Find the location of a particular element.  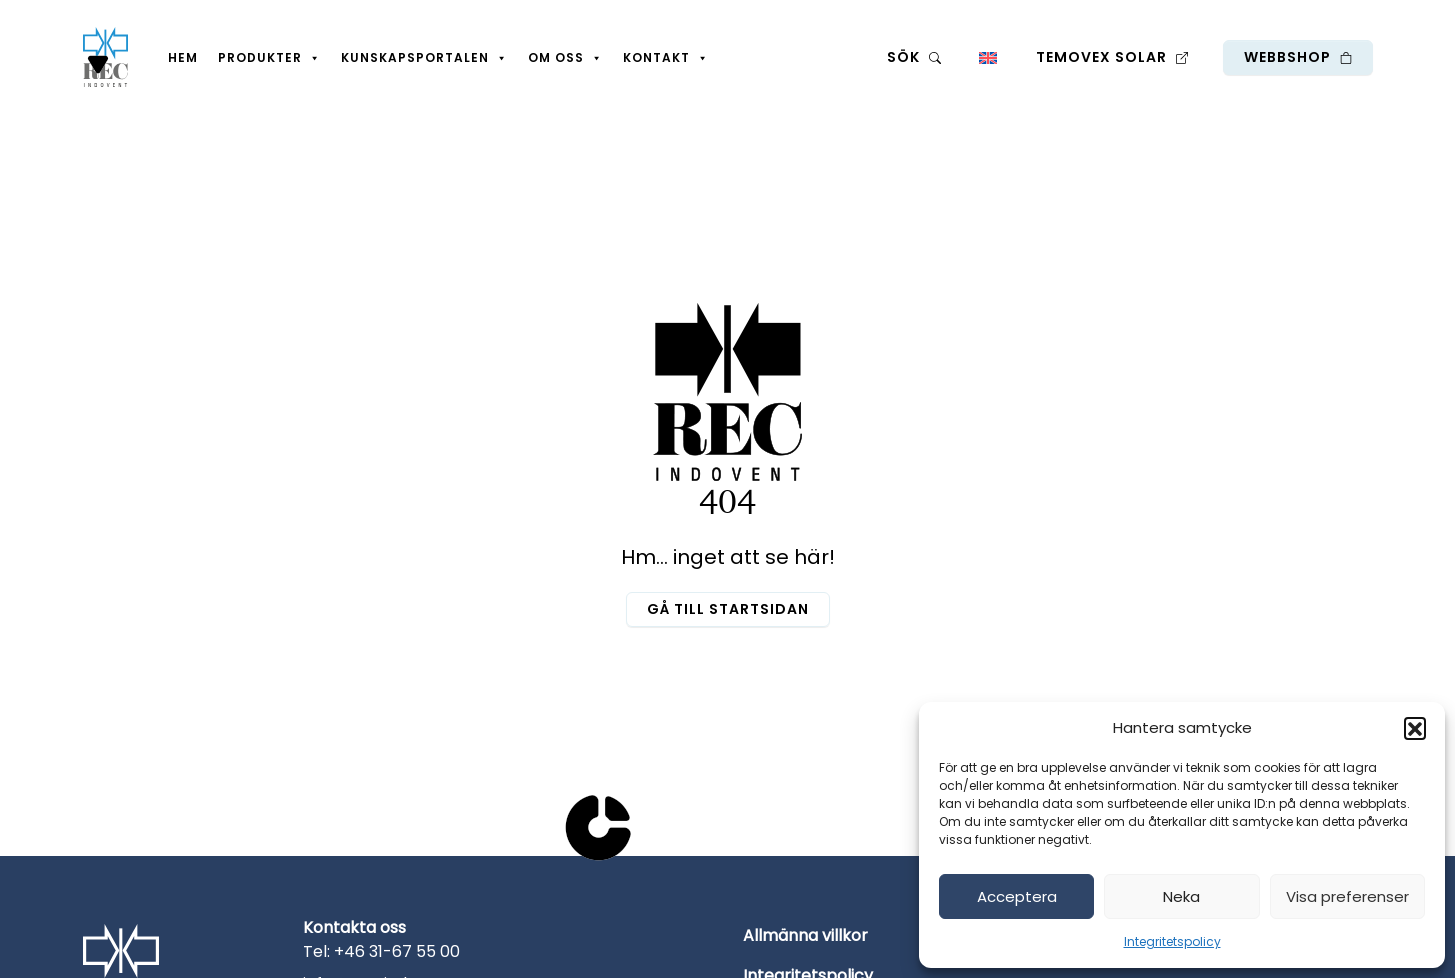

view analytics or statistics breakdown is located at coordinates (598, 827).